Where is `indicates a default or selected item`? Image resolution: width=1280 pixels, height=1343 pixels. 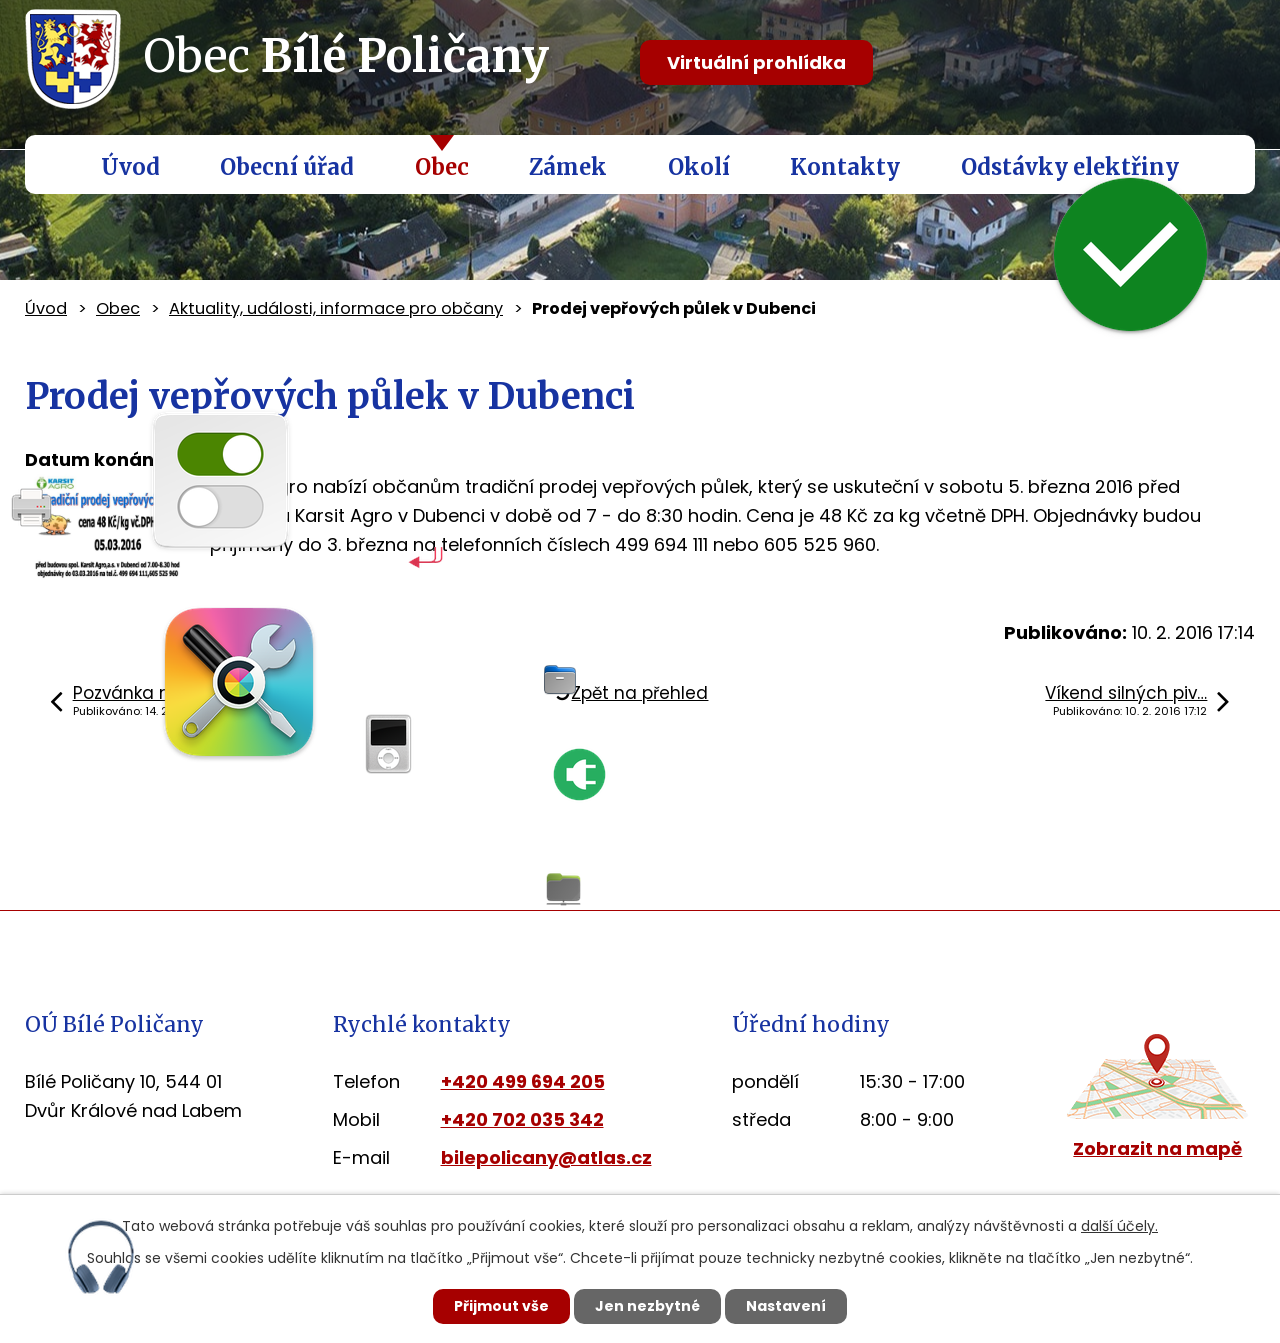 indicates a default or selected item is located at coordinates (1130, 254).